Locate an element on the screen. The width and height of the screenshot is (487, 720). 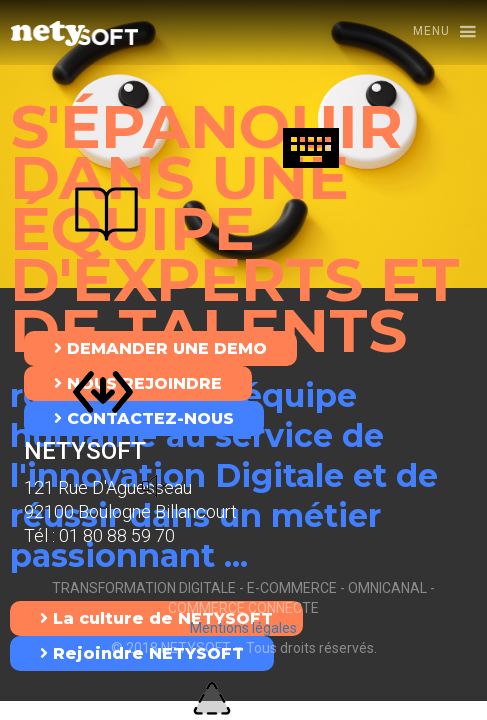
open the on-screen keyboard is located at coordinates (311, 148).